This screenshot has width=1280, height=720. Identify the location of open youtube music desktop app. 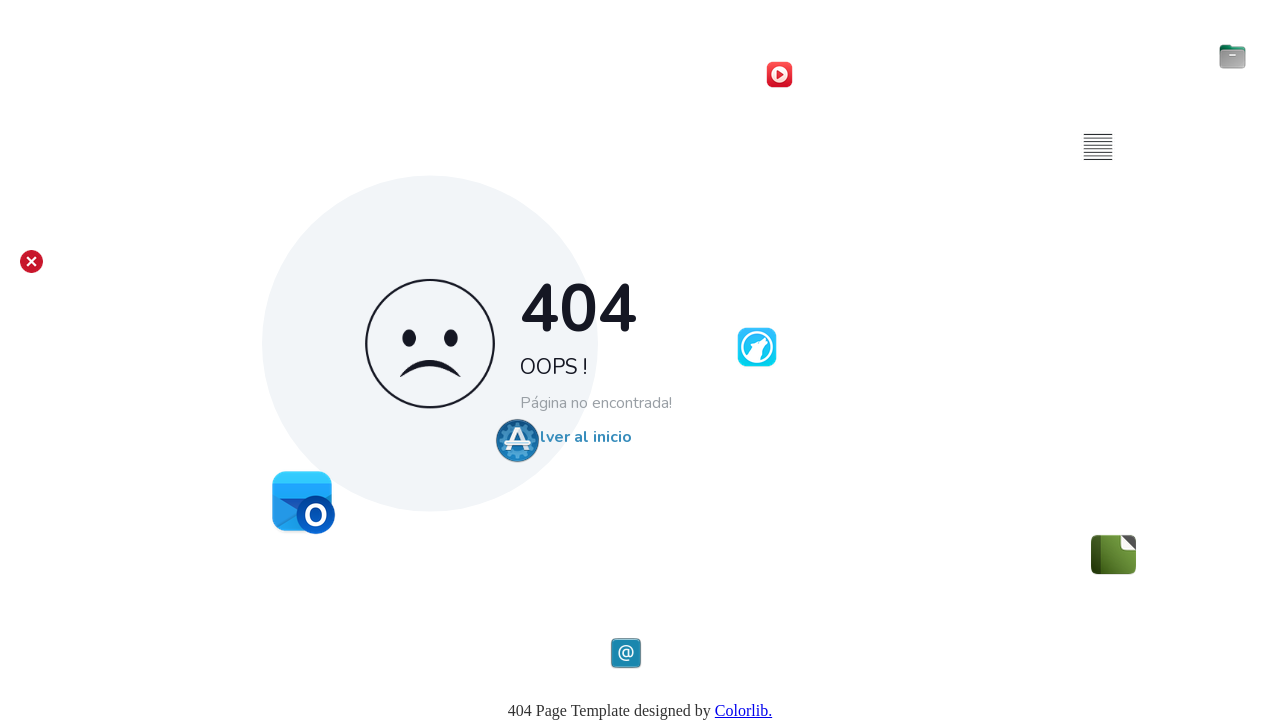
(779, 74).